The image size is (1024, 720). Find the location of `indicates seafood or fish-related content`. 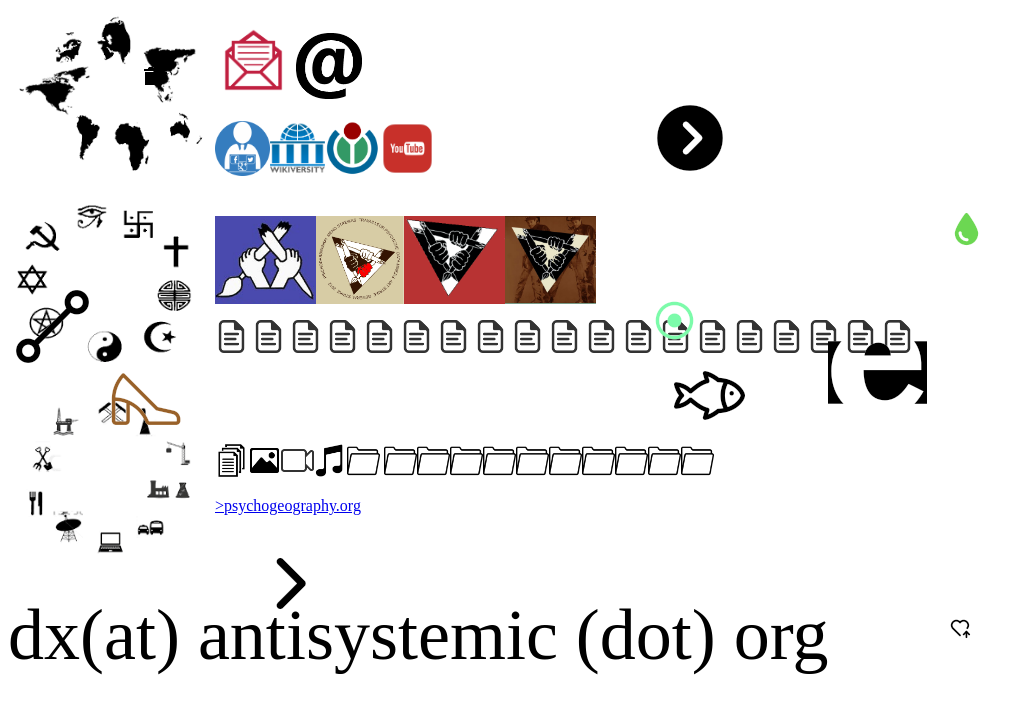

indicates seafood or fish-related content is located at coordinates (709, 395).